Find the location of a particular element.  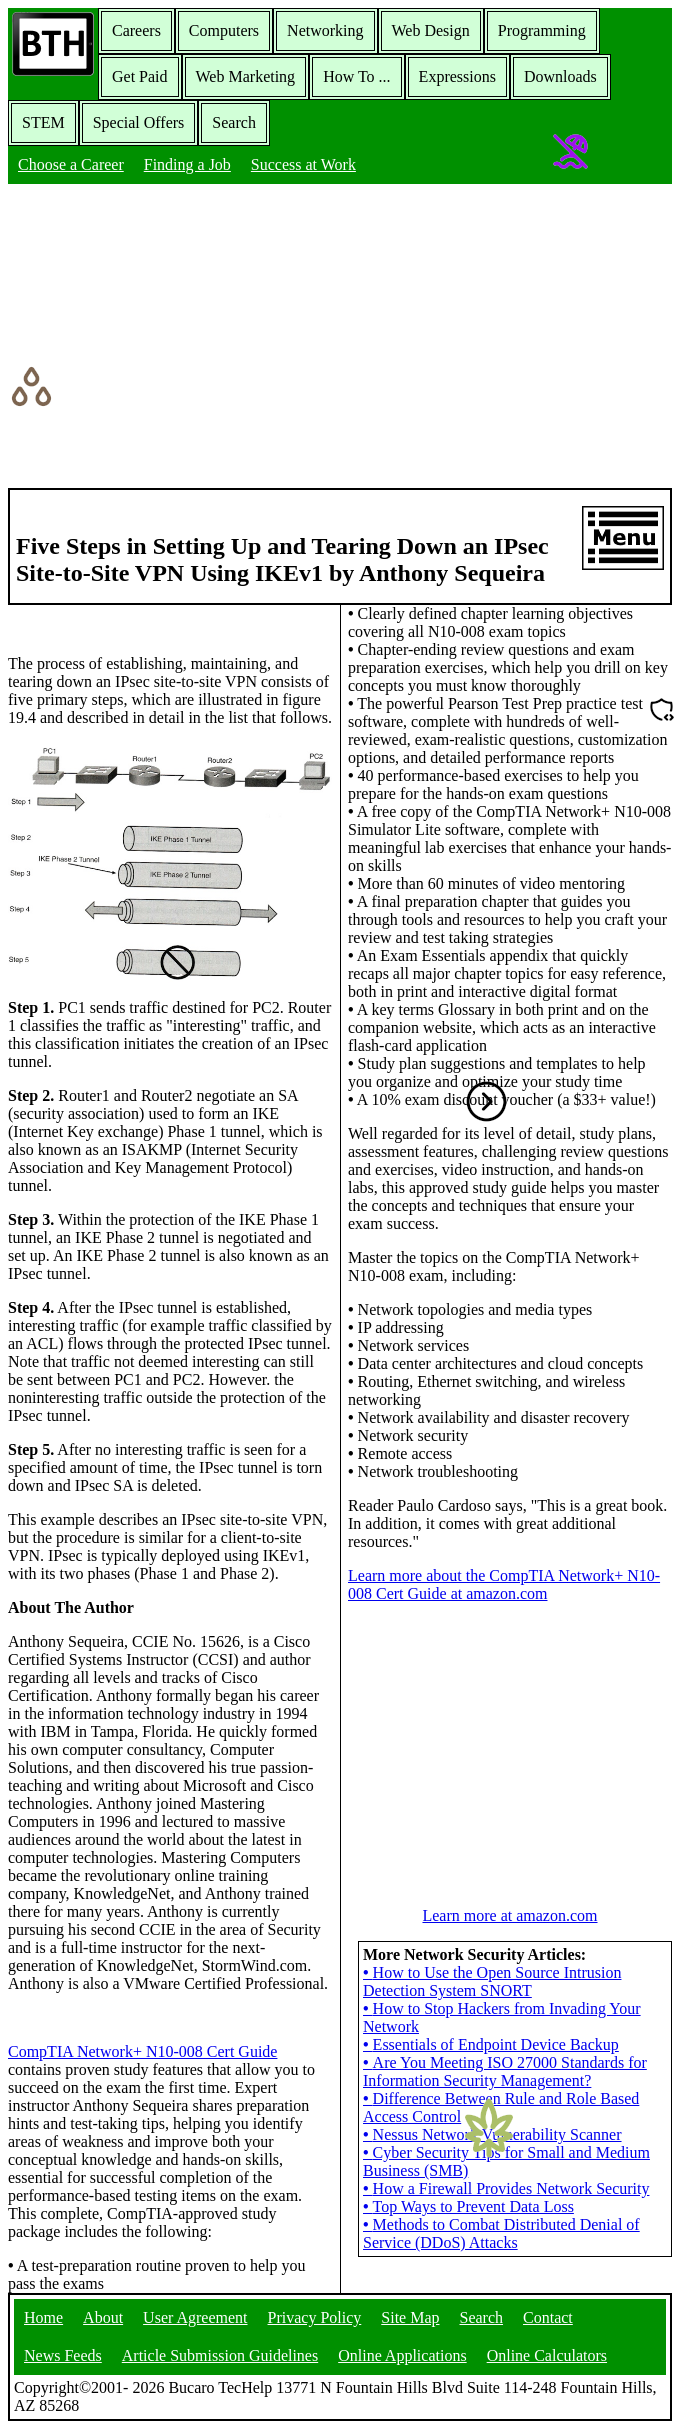

adjust humidity settings is located at coordinates (31, 386).